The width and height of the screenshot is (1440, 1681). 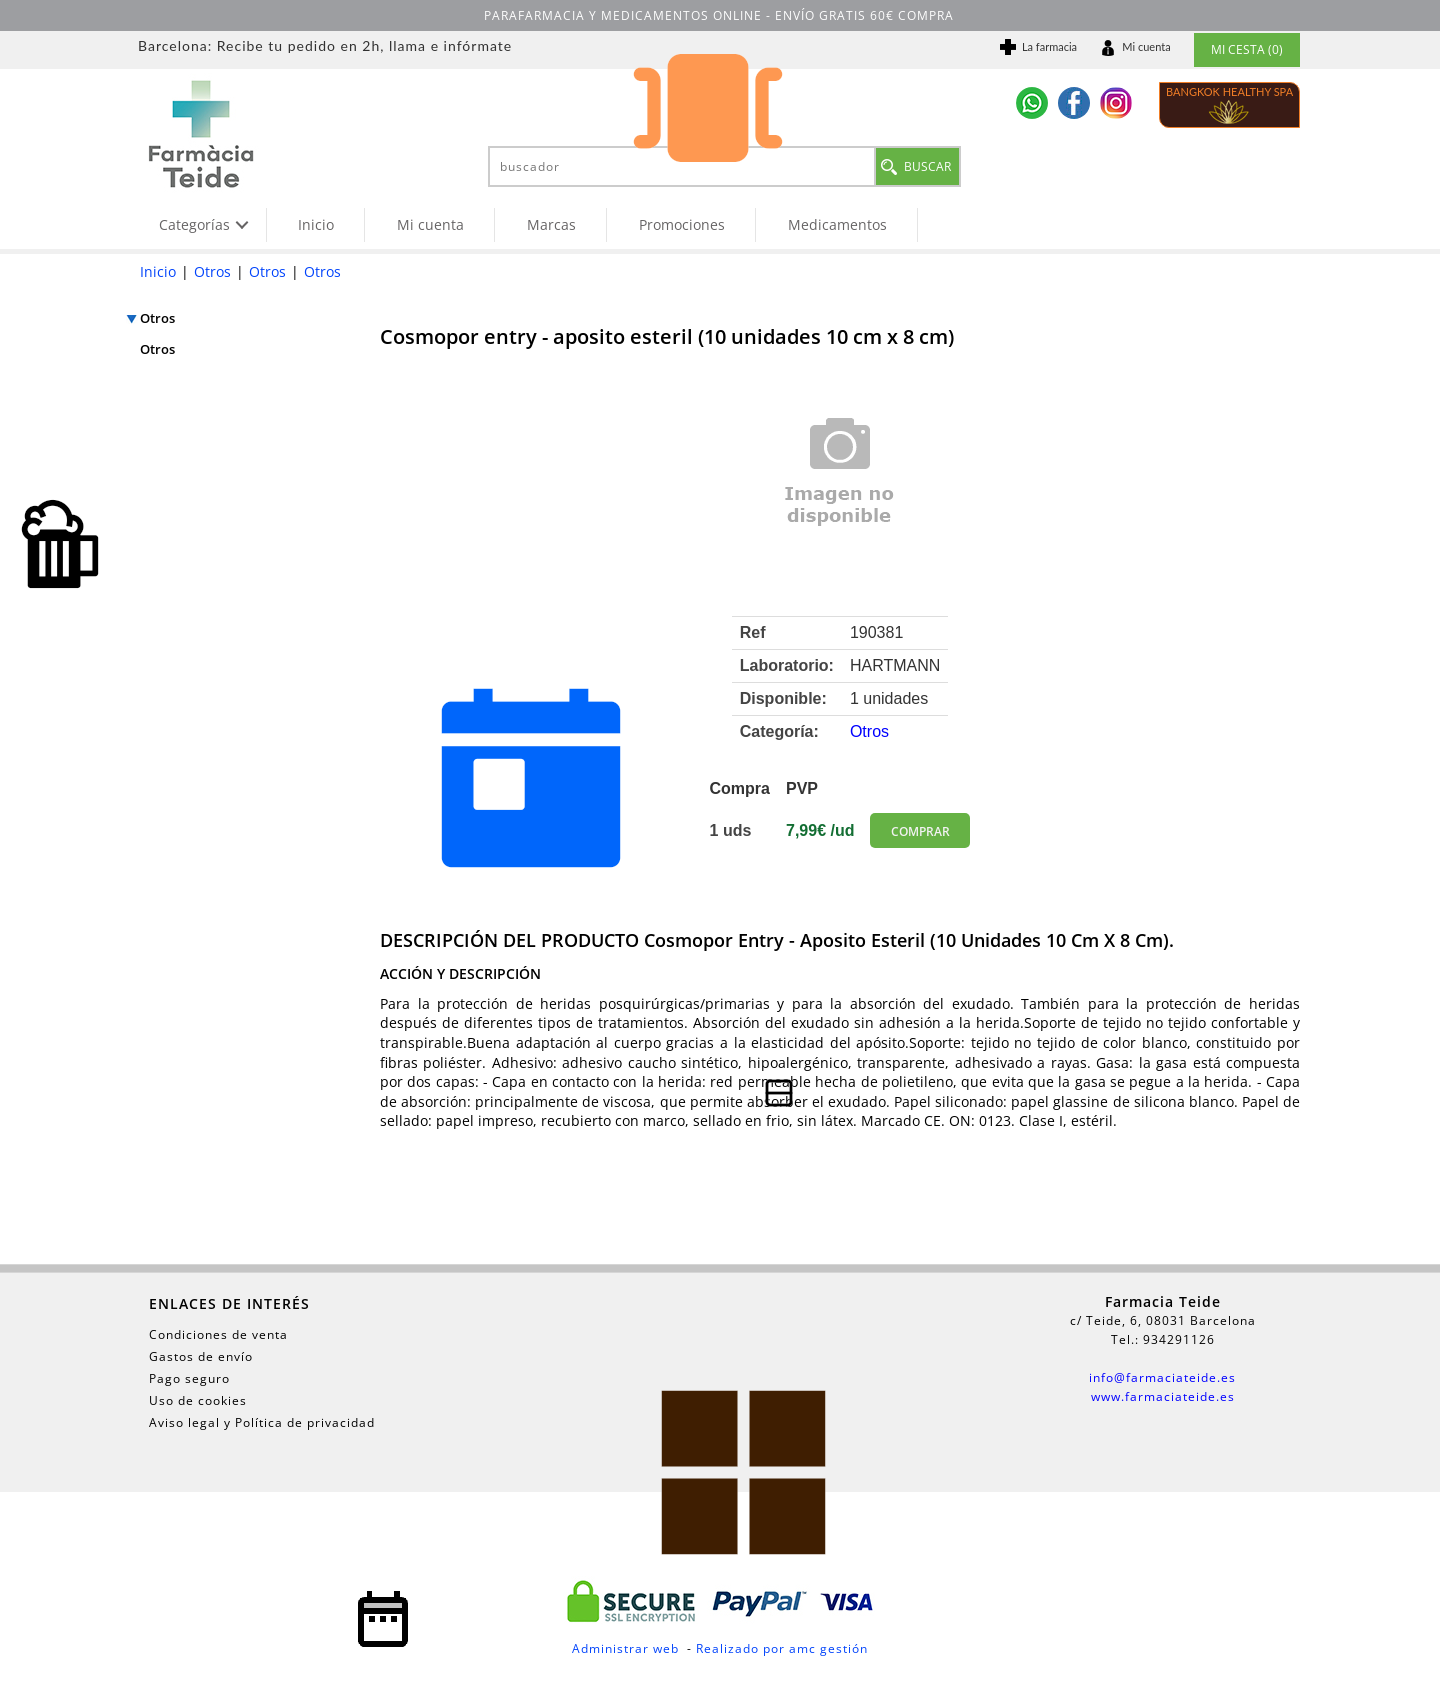 What do you see at coordinates (708, 108) in the screenshot?
I see `scroll horizontally through content cards` at bounding box center [708, 108].